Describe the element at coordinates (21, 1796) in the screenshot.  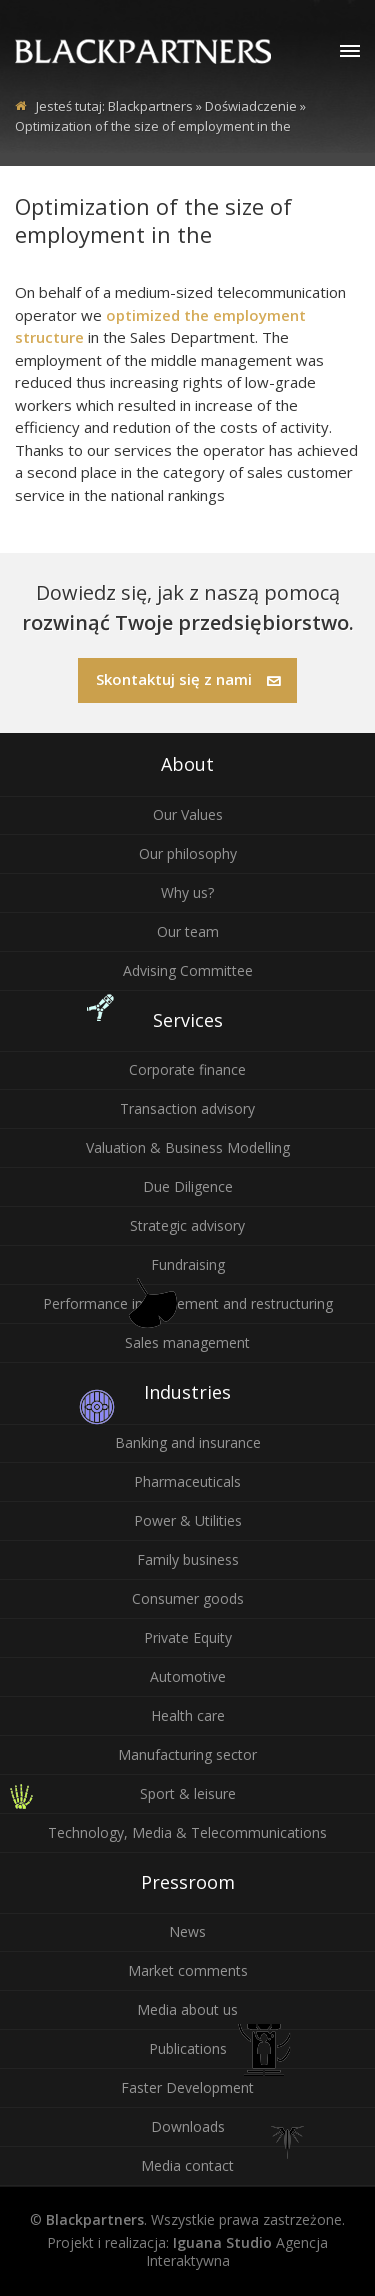
I see `skeleton or undead enemy type indicator` at that location.